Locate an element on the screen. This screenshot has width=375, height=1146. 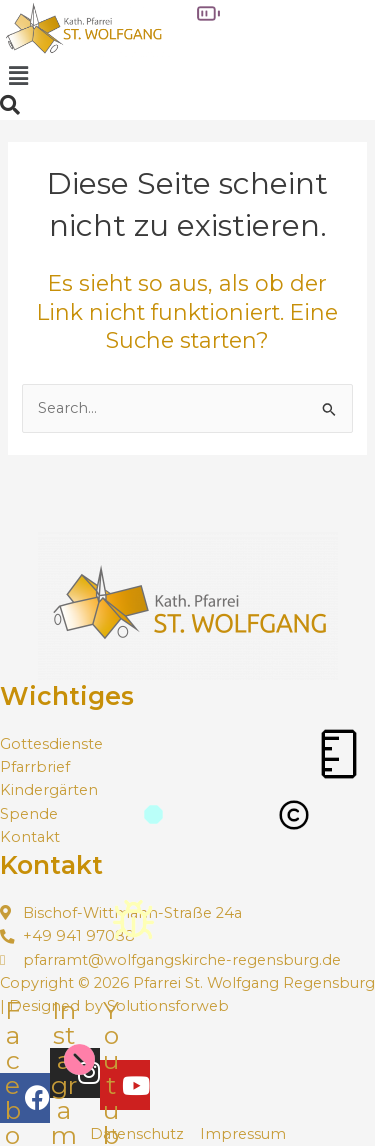
report a bug or issue is located at coordinates (133, 920).